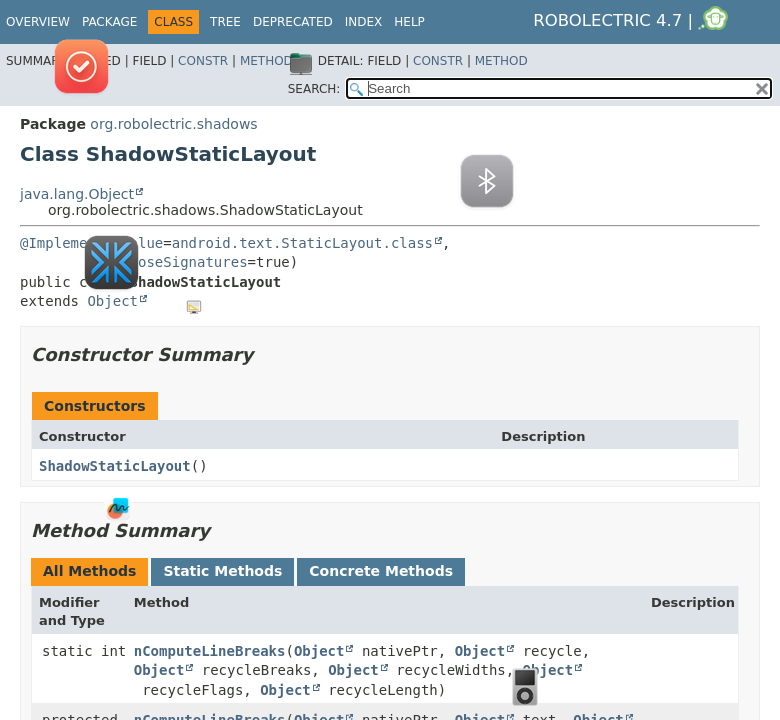 Image resolution: width=780 pixels, height=720 pixels. Describe the element at coordinates (525, 687) in the screenshot. I see `open multimedia player application` at that location.